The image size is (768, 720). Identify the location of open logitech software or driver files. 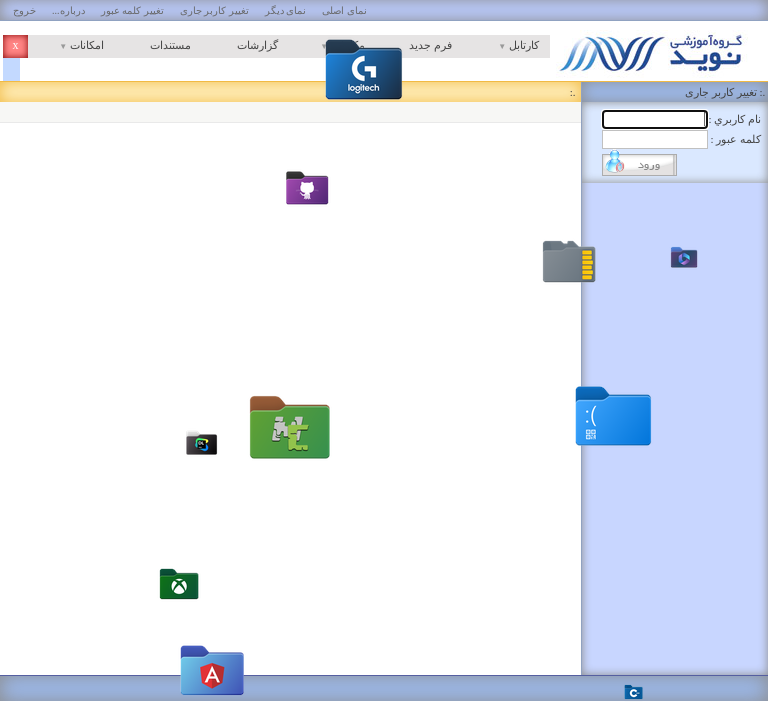
(363, 71).